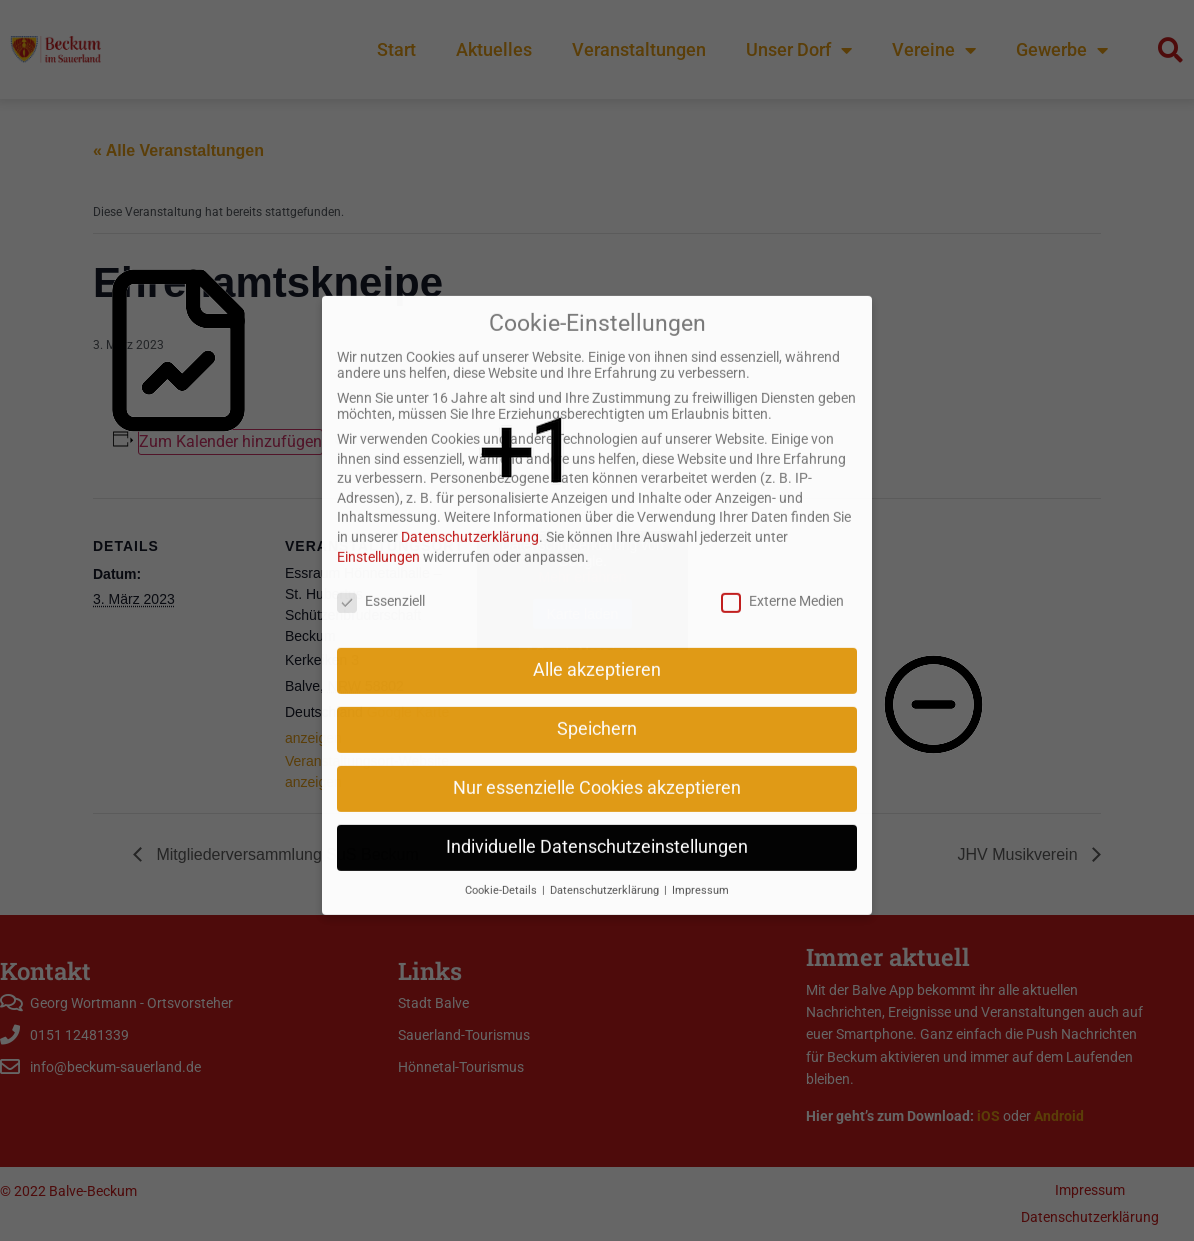  I want to click on view report or analytics document, so click(178, 350).